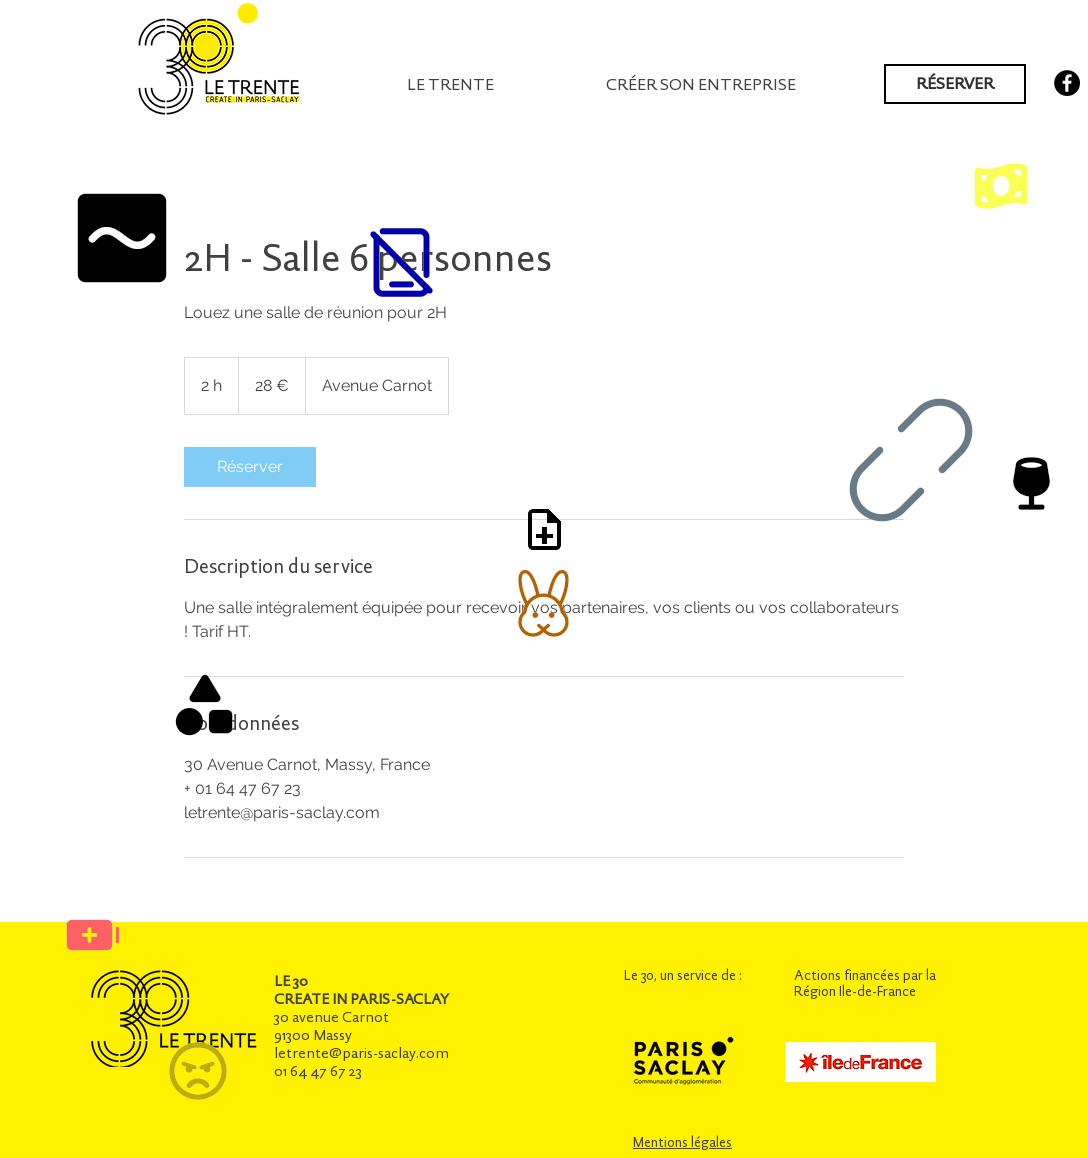 The image size is (1088, 1158). Describe the element at coordinates (911, 460) in the screenshot. I see `unlink or disconnect a URL` at that location.